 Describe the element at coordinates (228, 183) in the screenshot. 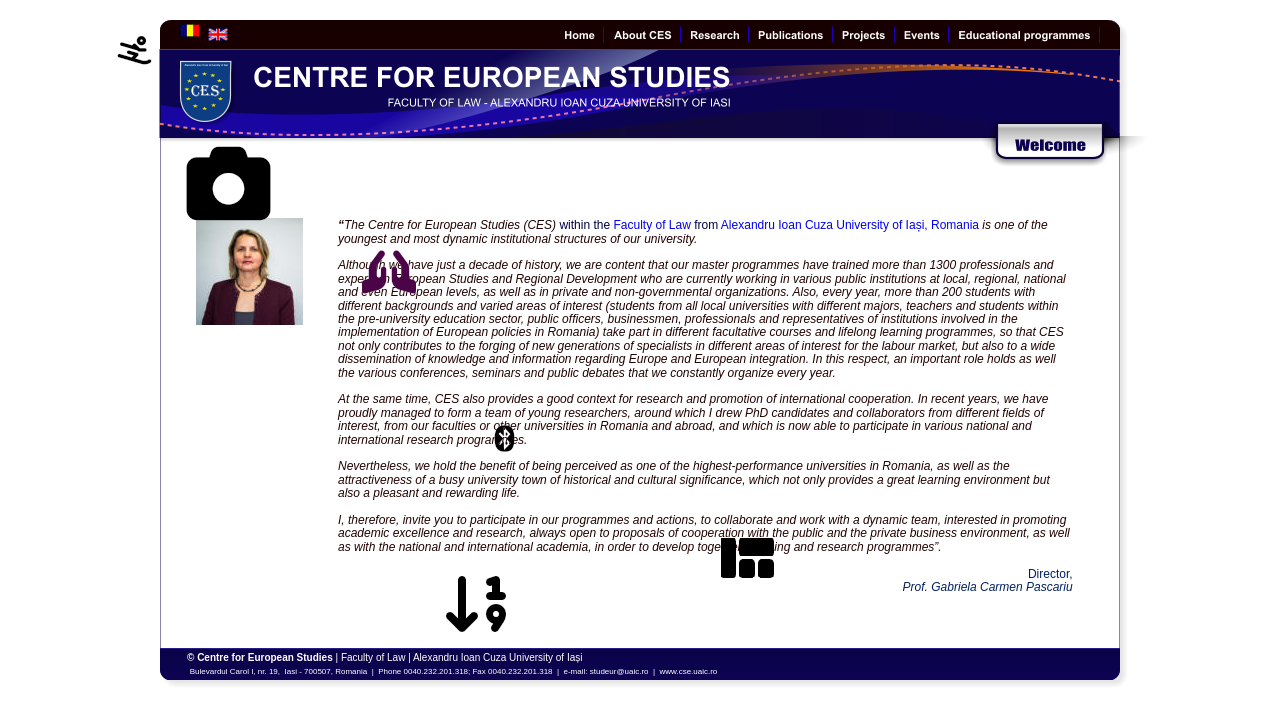

I see `take a photo` at that location.